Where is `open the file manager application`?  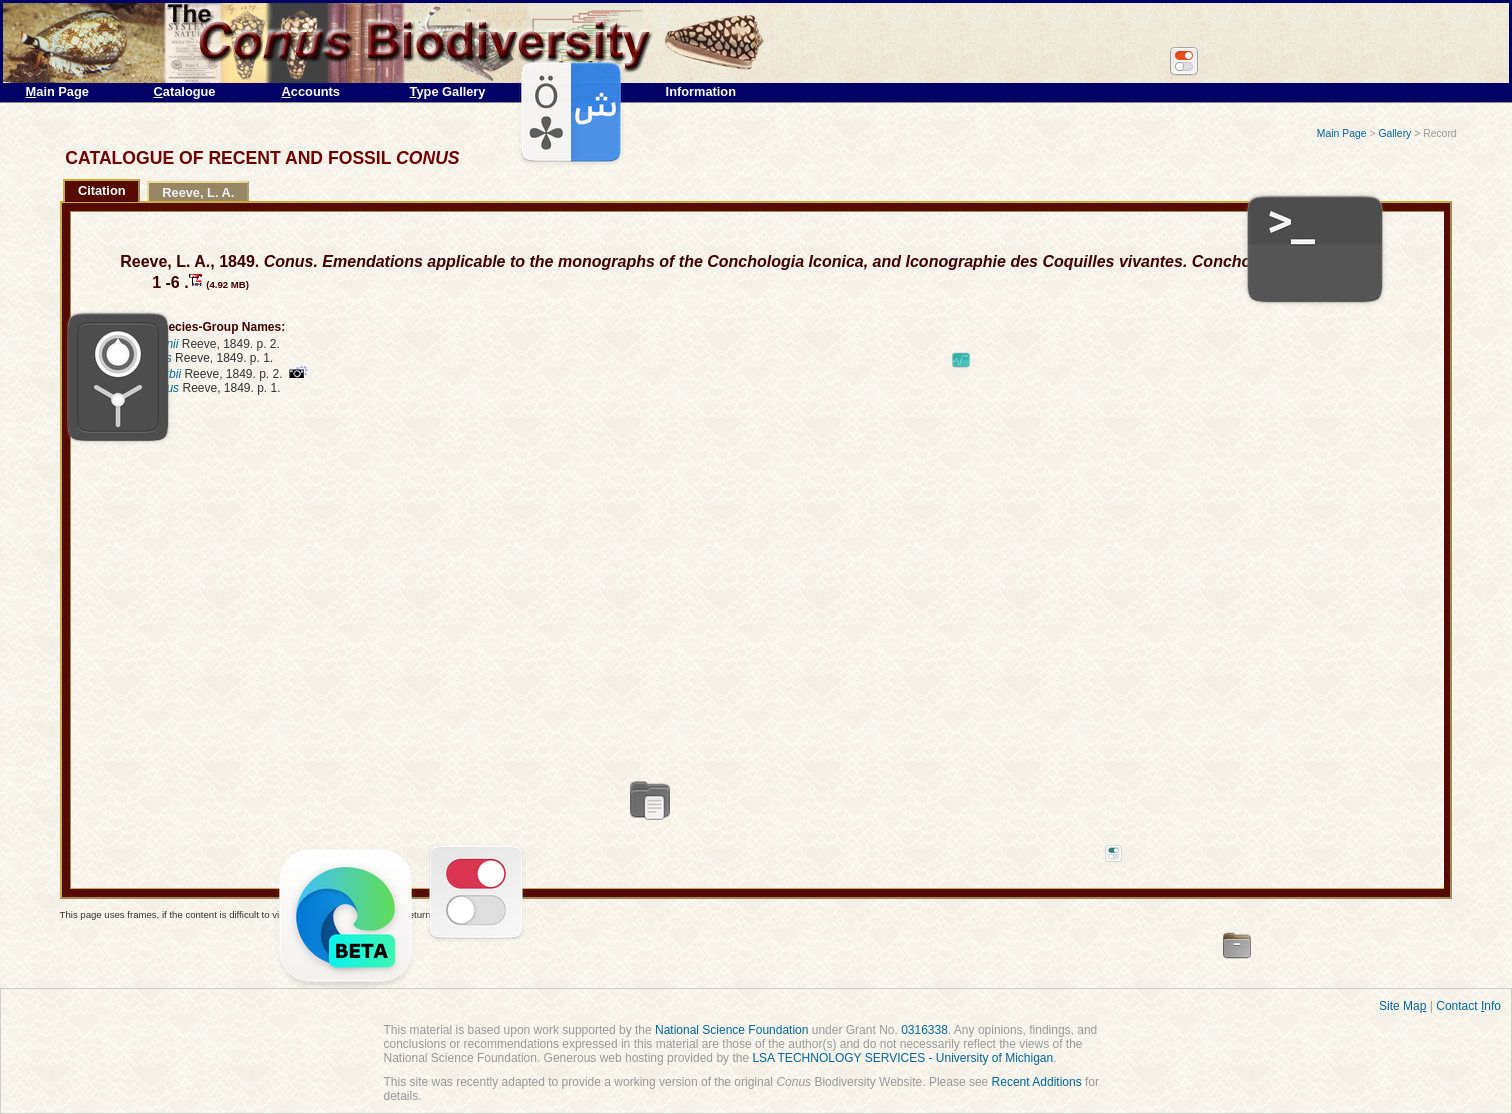
open the file manager application is located at coordinates (1237, 945).